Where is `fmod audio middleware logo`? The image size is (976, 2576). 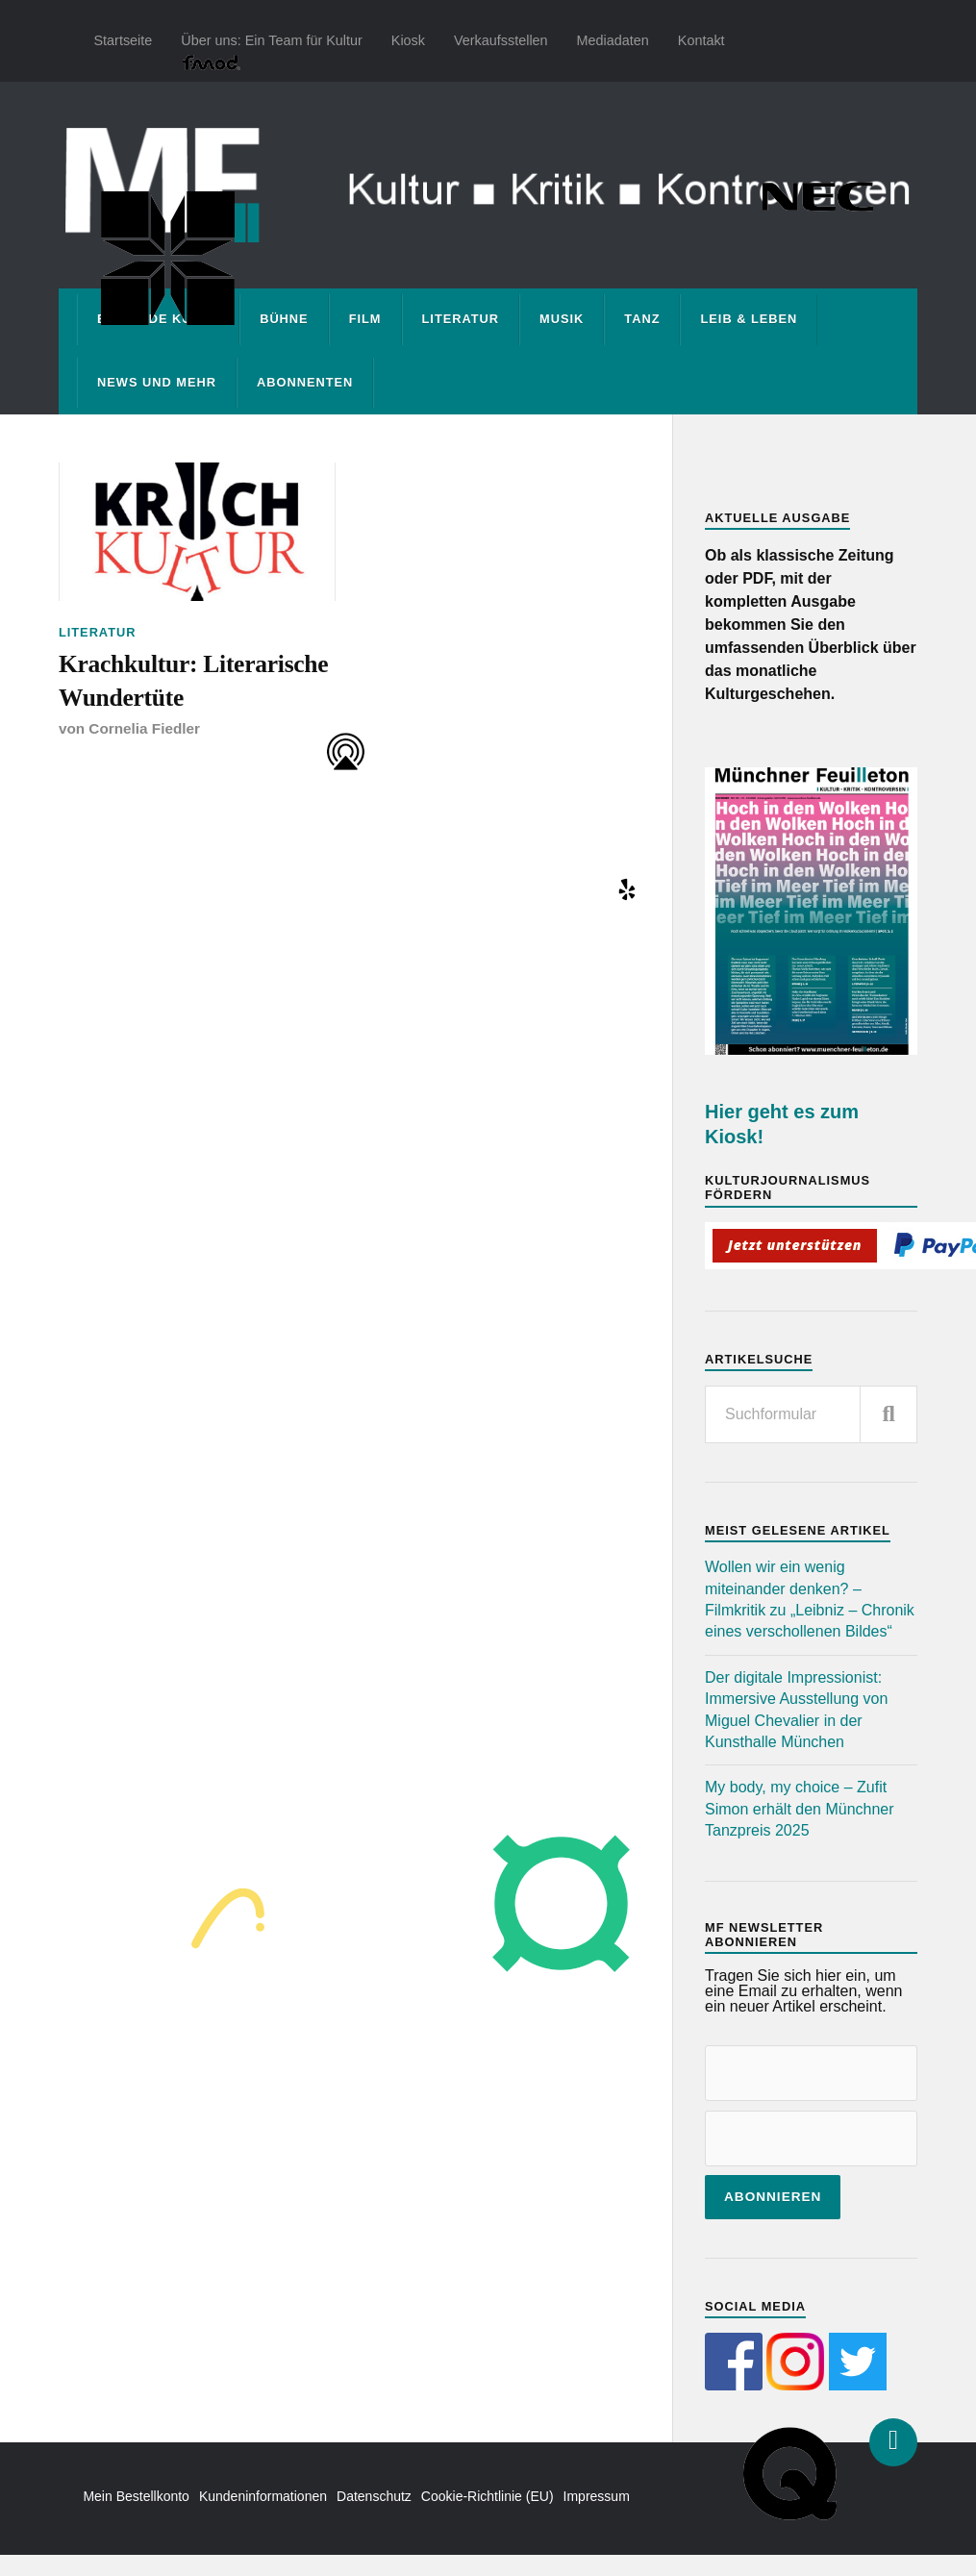 fmod audio middleware logo is located at coordinates (212, 63).